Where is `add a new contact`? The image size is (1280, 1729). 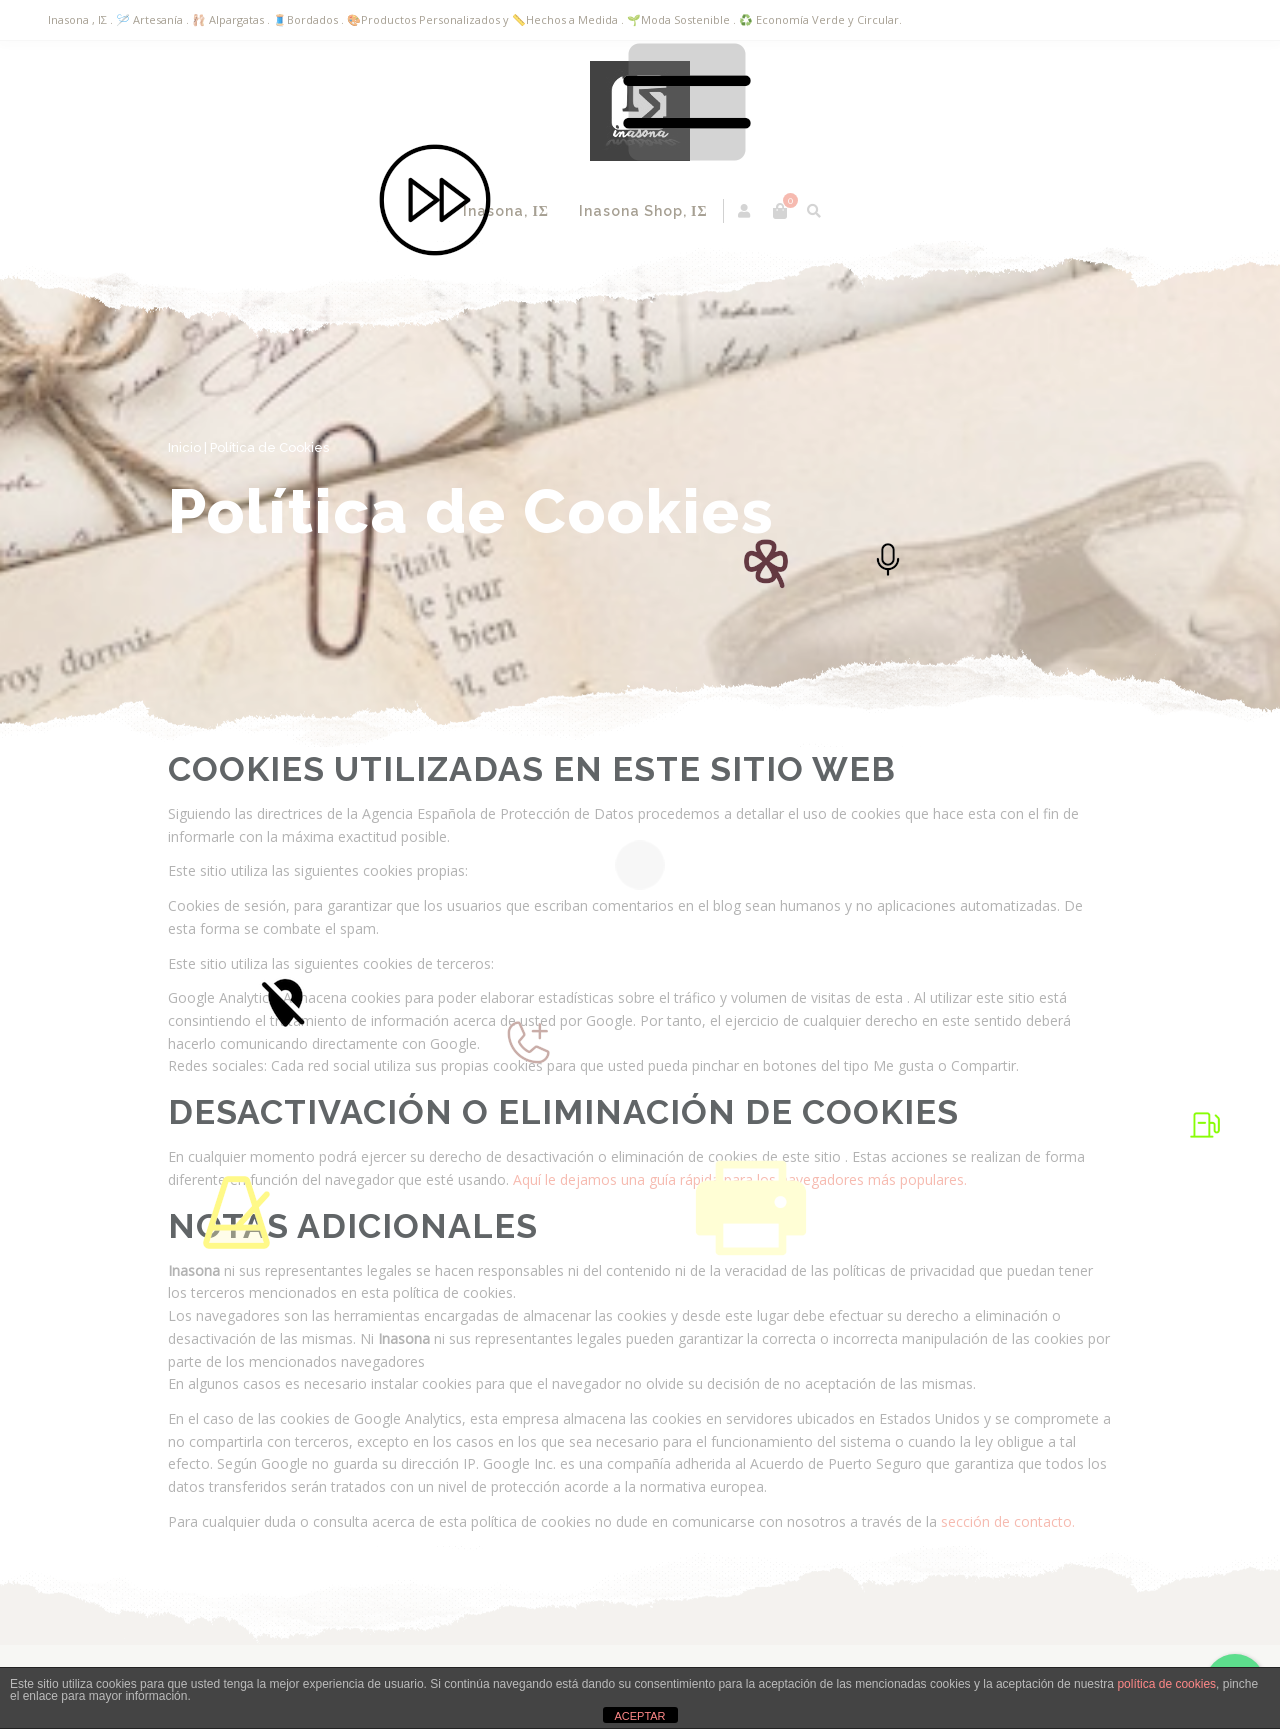 add a new contact is located at coordinates (529, 1041).